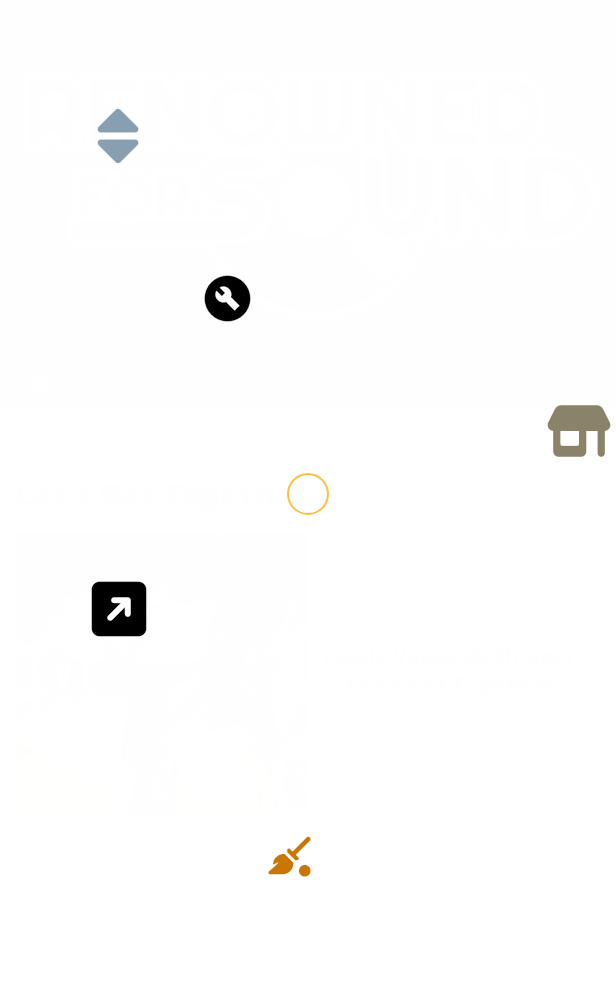 The image size is (616, 987). I want to click on access quidditch or broomstick-related games, so click(289, 855).